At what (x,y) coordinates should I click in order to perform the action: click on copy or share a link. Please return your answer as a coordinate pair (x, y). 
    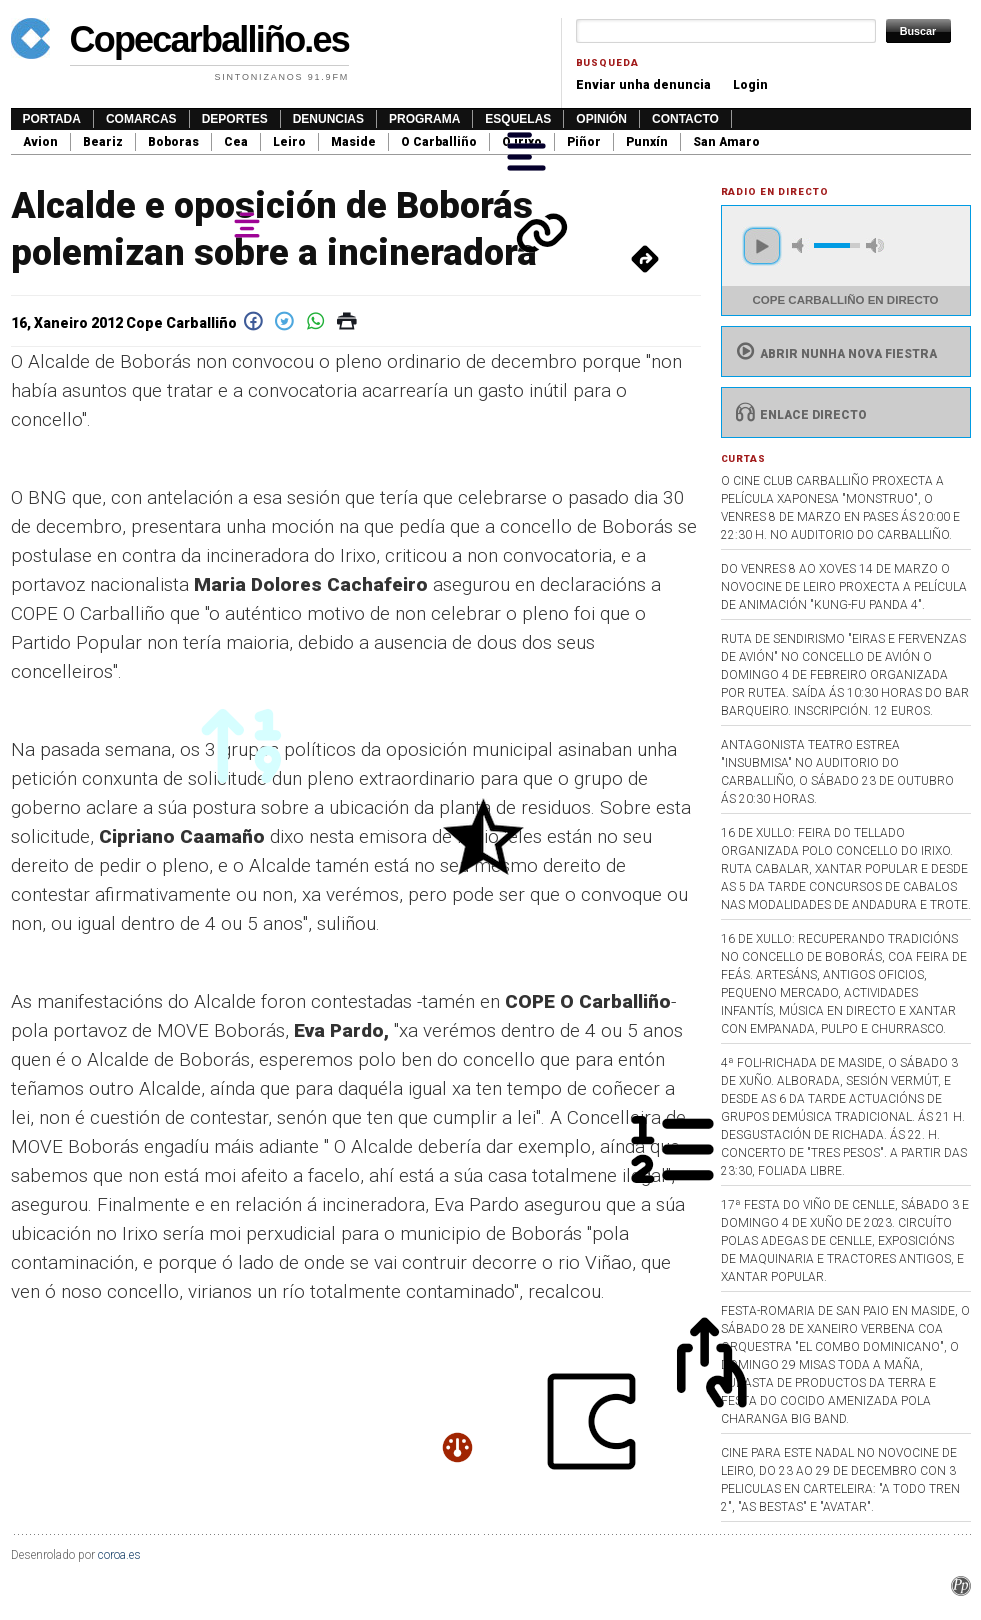
    Looking at the image, I should click on (542, 233).